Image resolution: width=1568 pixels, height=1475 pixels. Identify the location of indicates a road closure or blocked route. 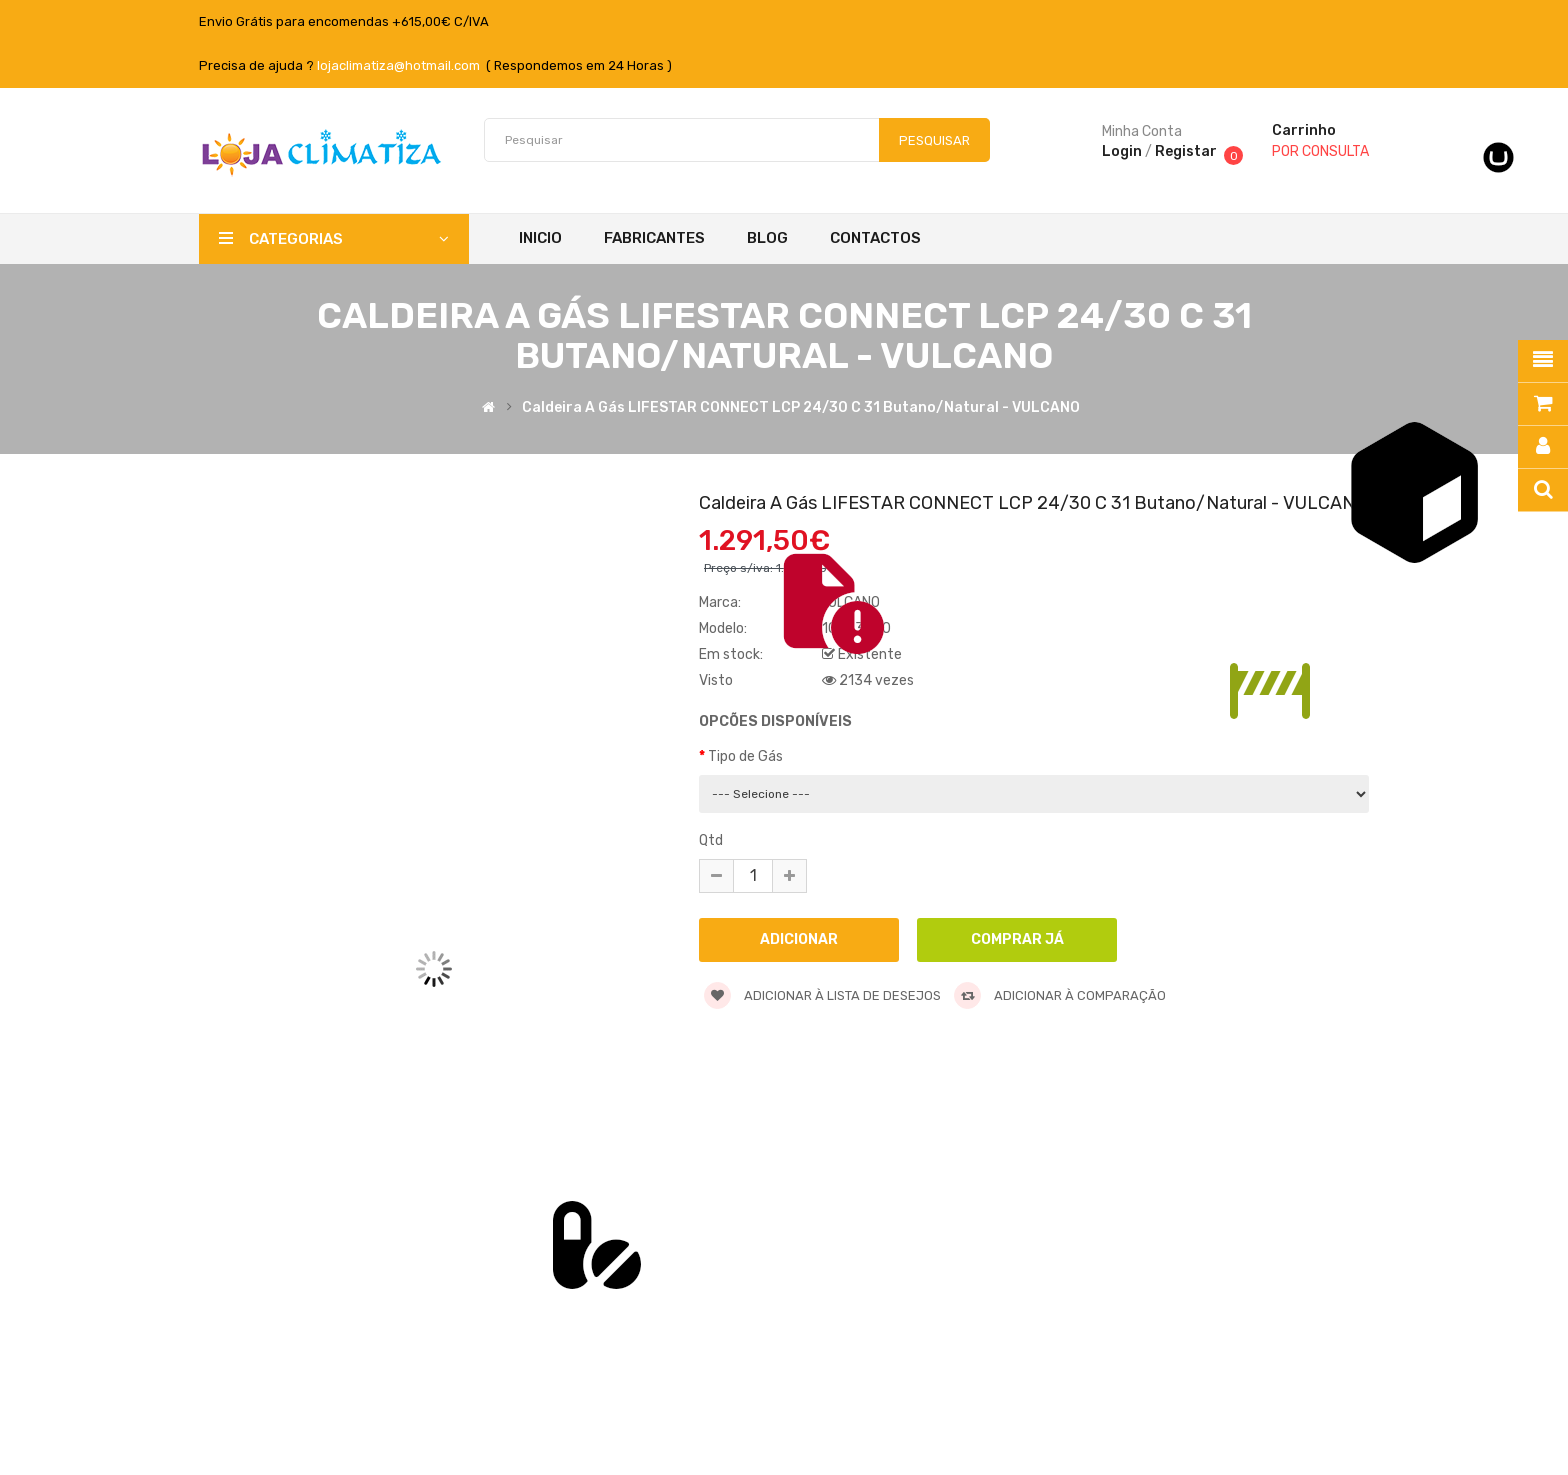
(1270, 691).